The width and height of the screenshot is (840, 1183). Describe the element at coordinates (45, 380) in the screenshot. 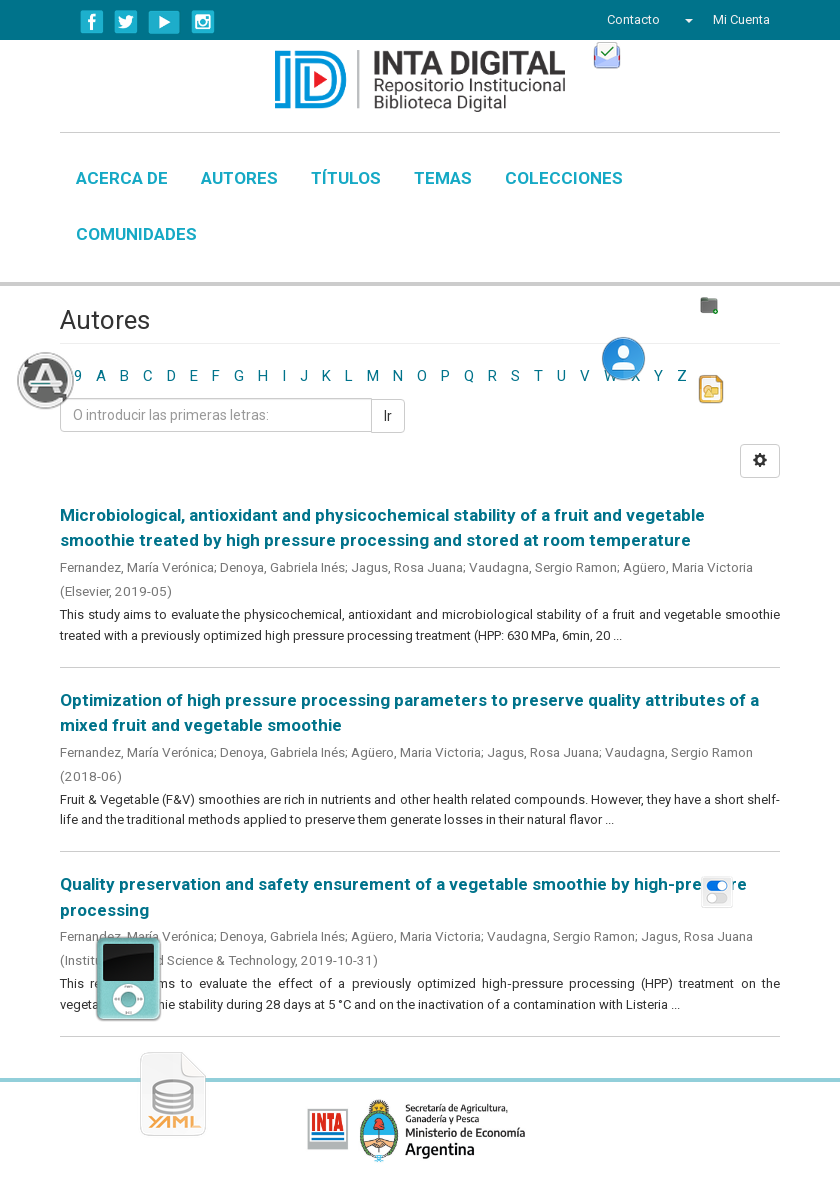

I see `open the software update manager` at that location.